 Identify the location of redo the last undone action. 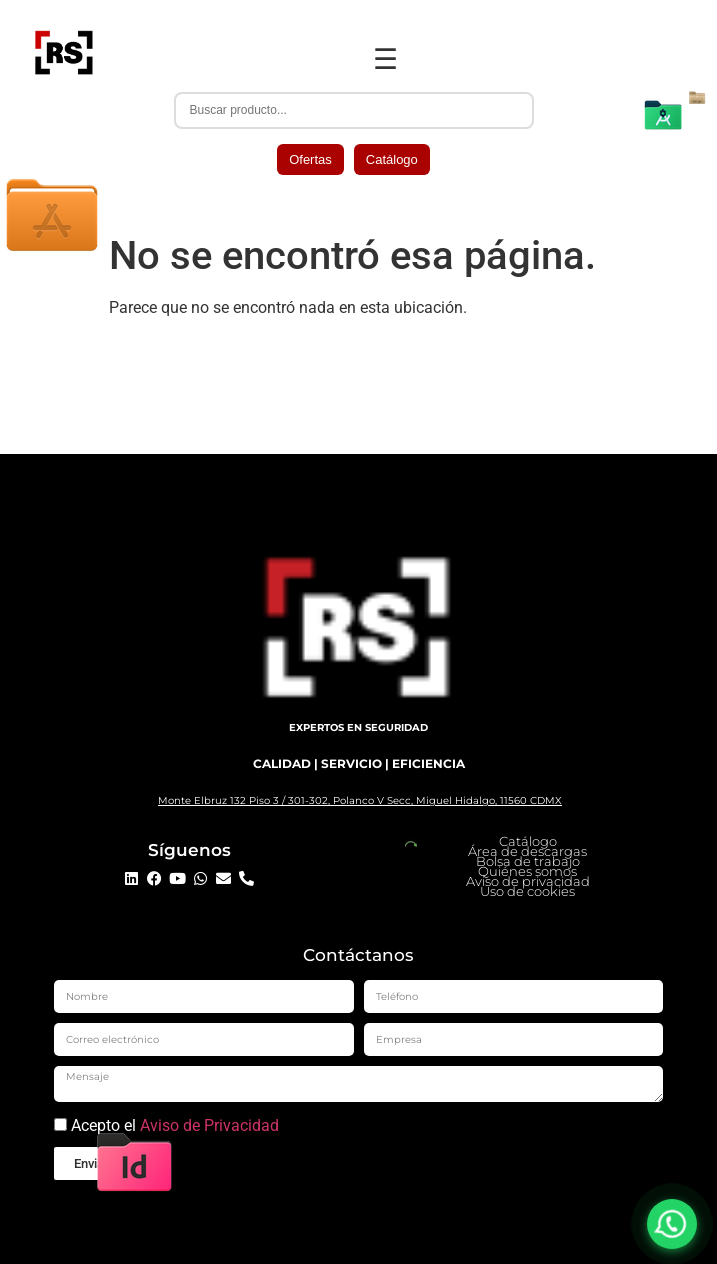
(411, 844).